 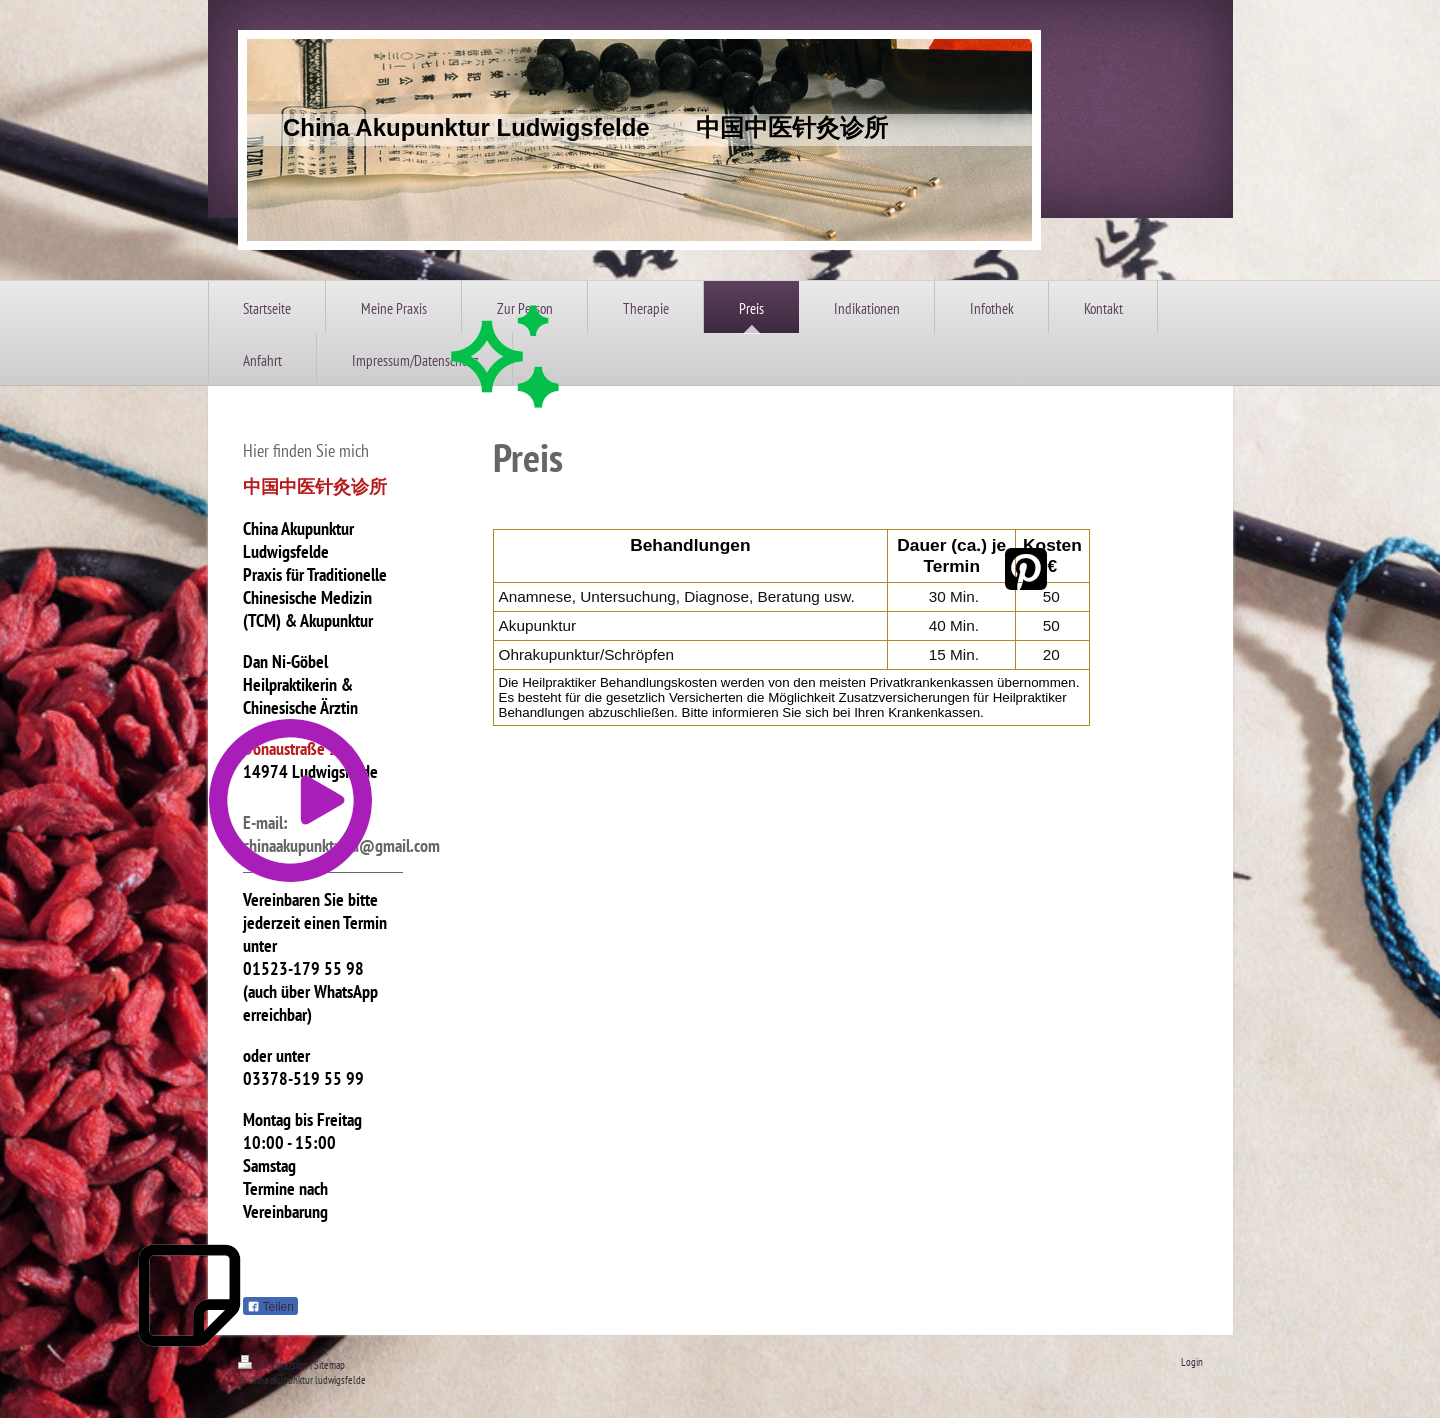 I want to click on steinberg brand logo, so click(x=290, y=800).